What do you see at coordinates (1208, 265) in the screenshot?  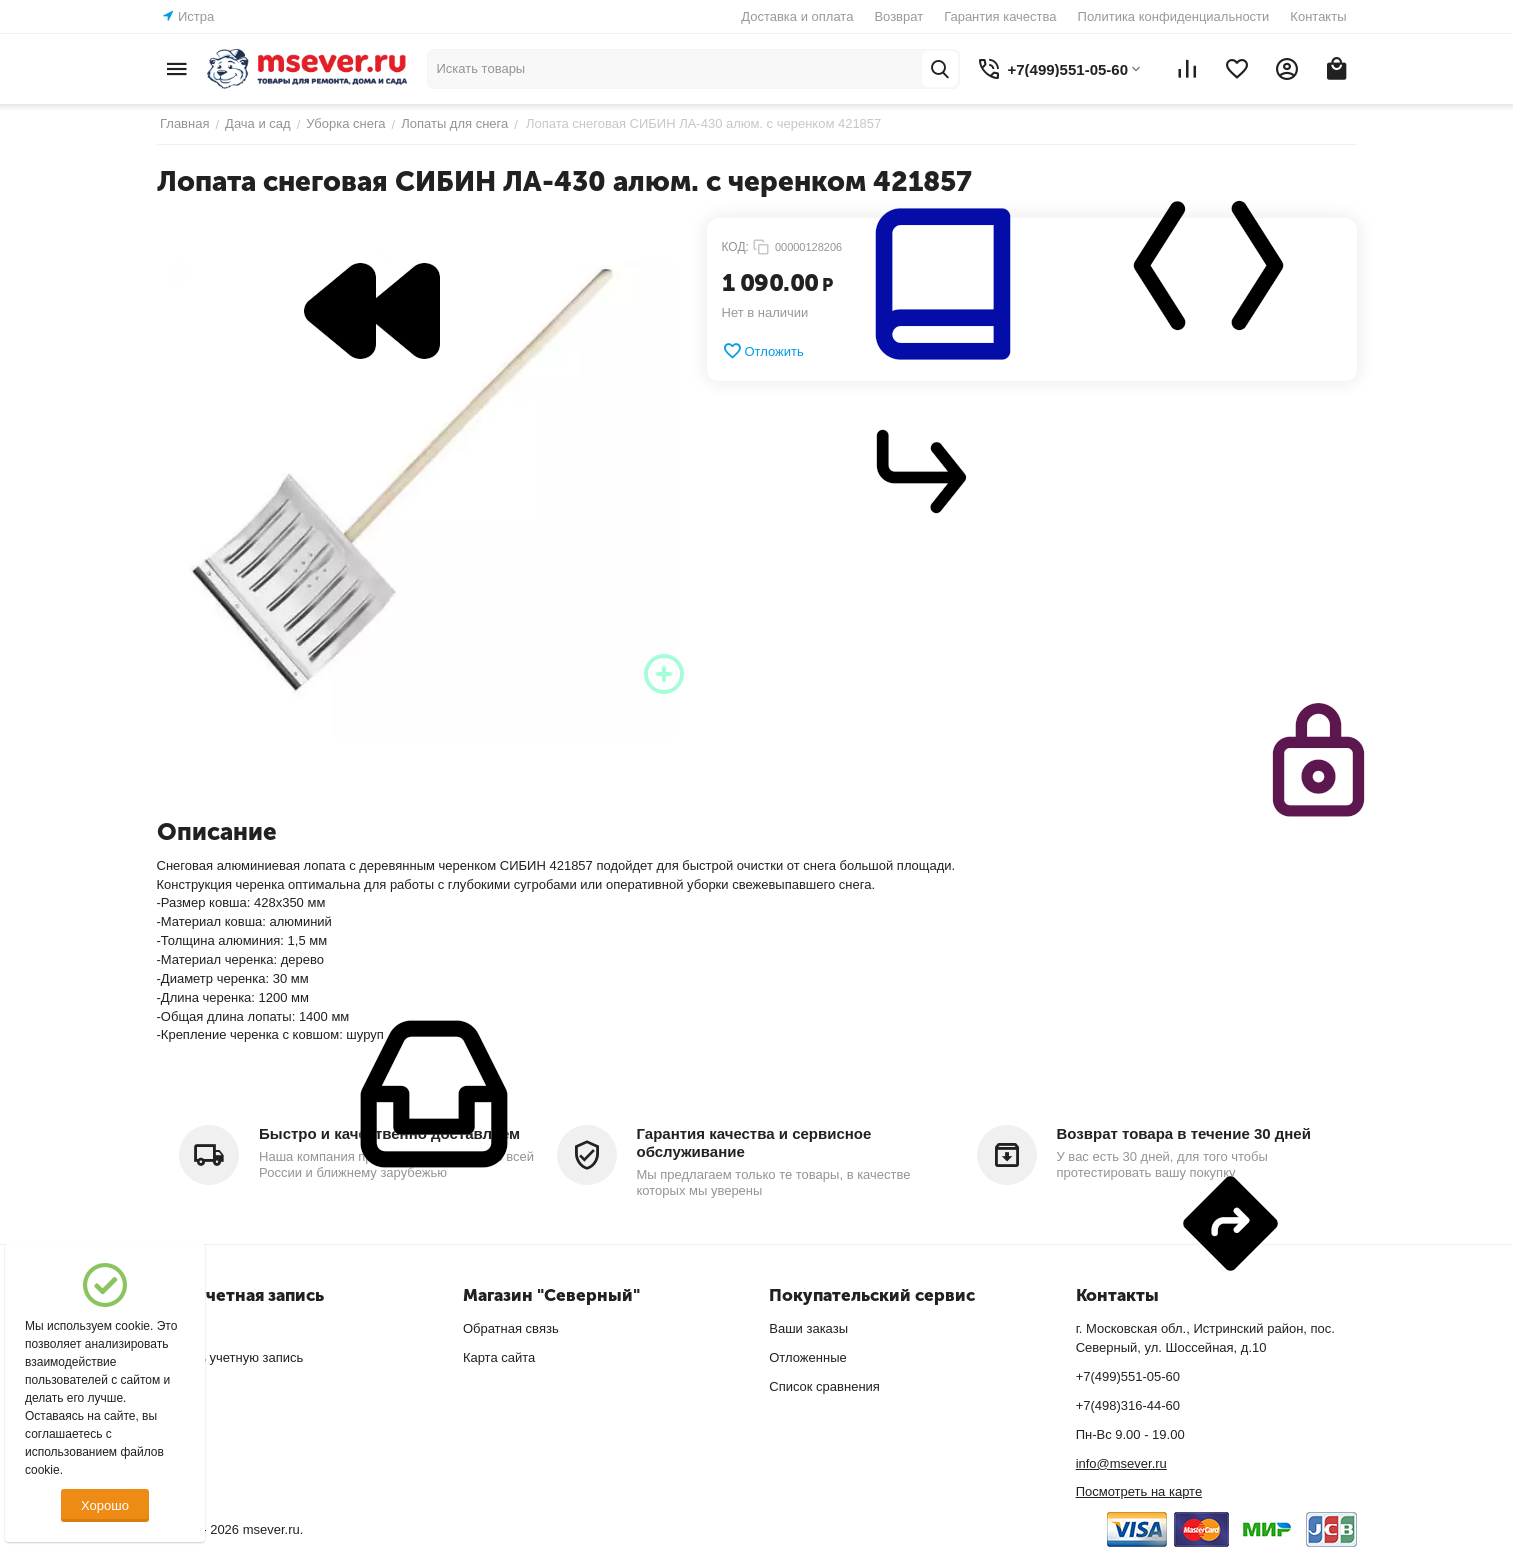 I see `view or edit source code` at bounding box center [1208, 265].